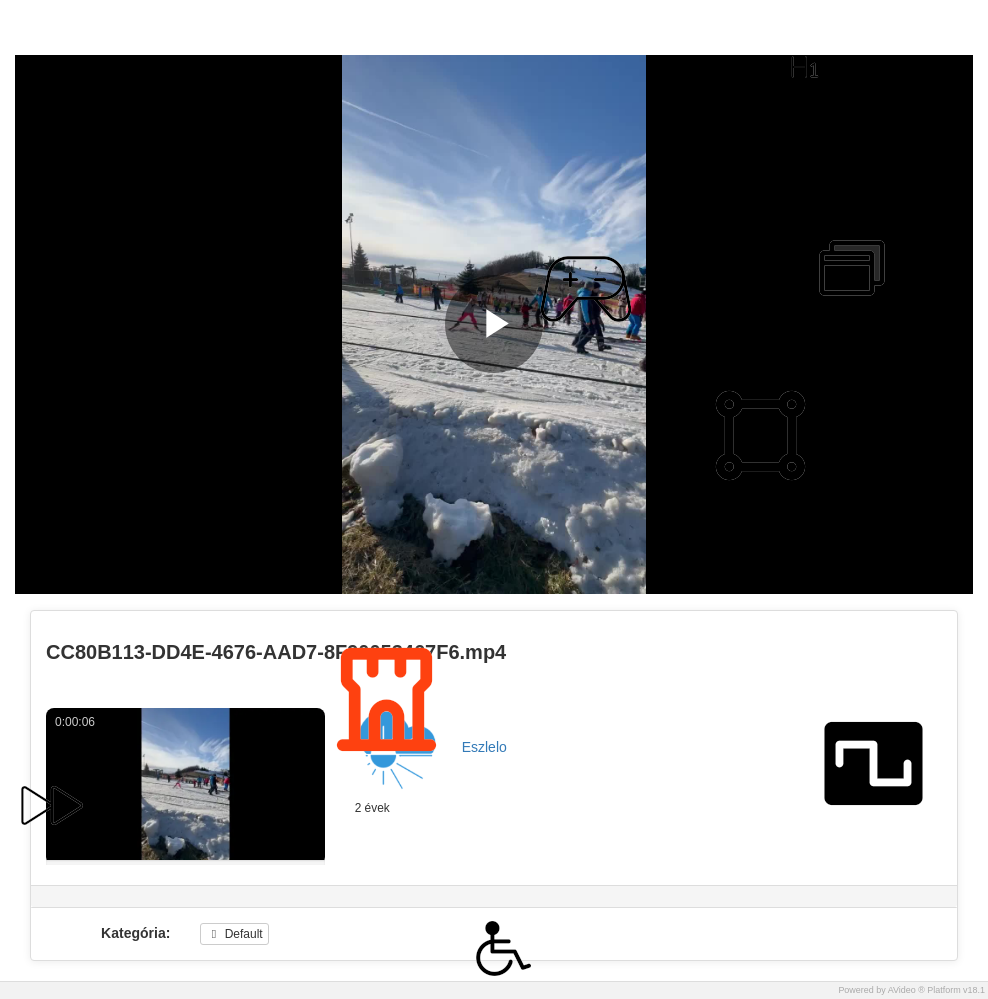 The image size is (988, 999). What do you see at coordinates (873, 763) in the screenshot?
I see `toggle square wave audio signal` at bounding box center [873, 763].